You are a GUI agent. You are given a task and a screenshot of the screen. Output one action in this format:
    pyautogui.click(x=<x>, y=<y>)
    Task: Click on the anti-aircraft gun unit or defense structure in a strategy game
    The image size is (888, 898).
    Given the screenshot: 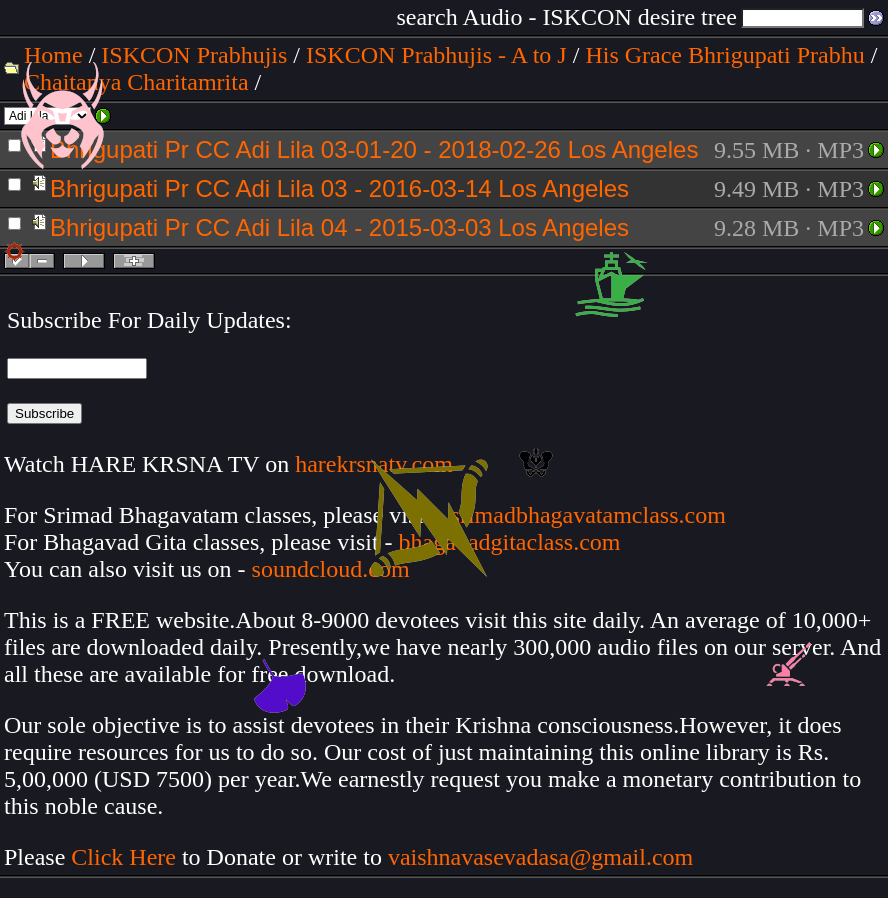 What is the action you would take?
    pyautogui.click(x=789, y=664)
    